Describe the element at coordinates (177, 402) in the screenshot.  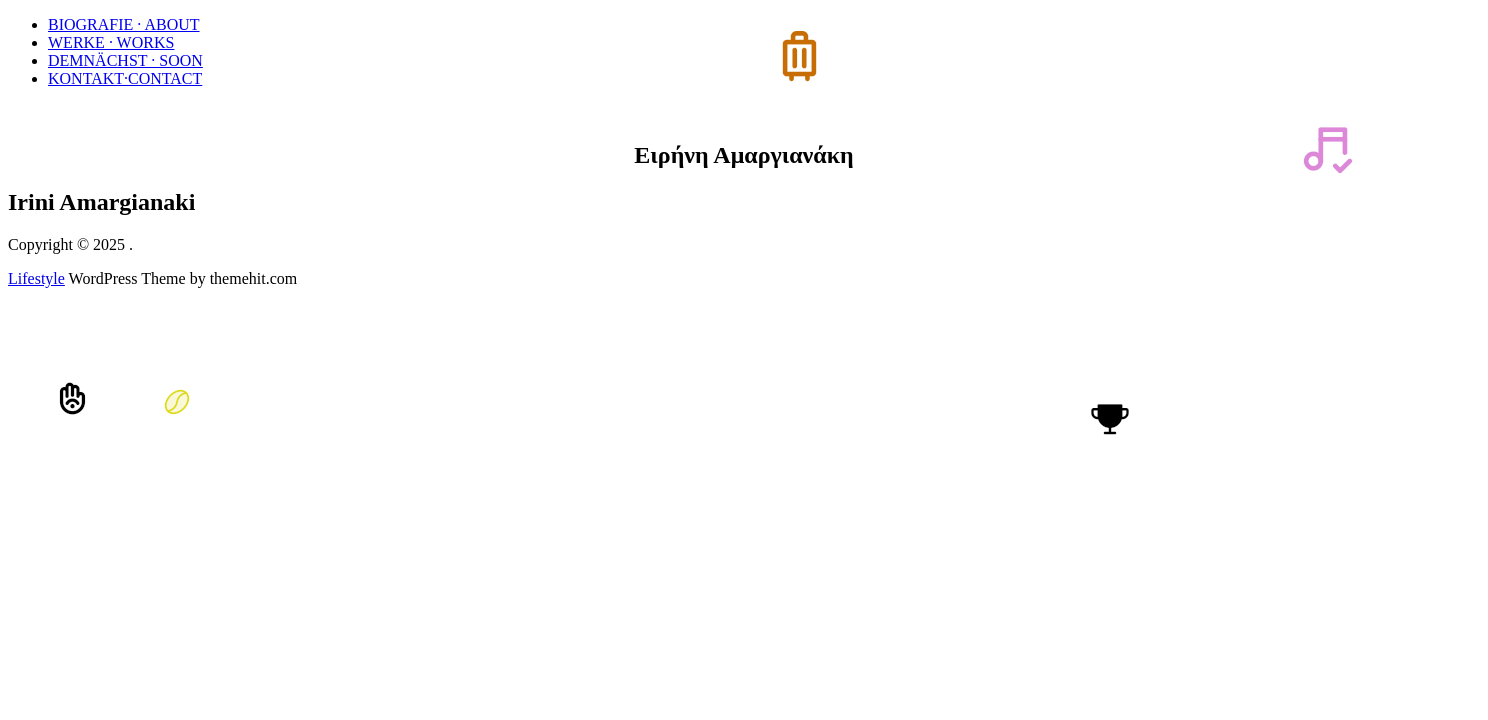
I see `access coffee shop or café locations` at that location.